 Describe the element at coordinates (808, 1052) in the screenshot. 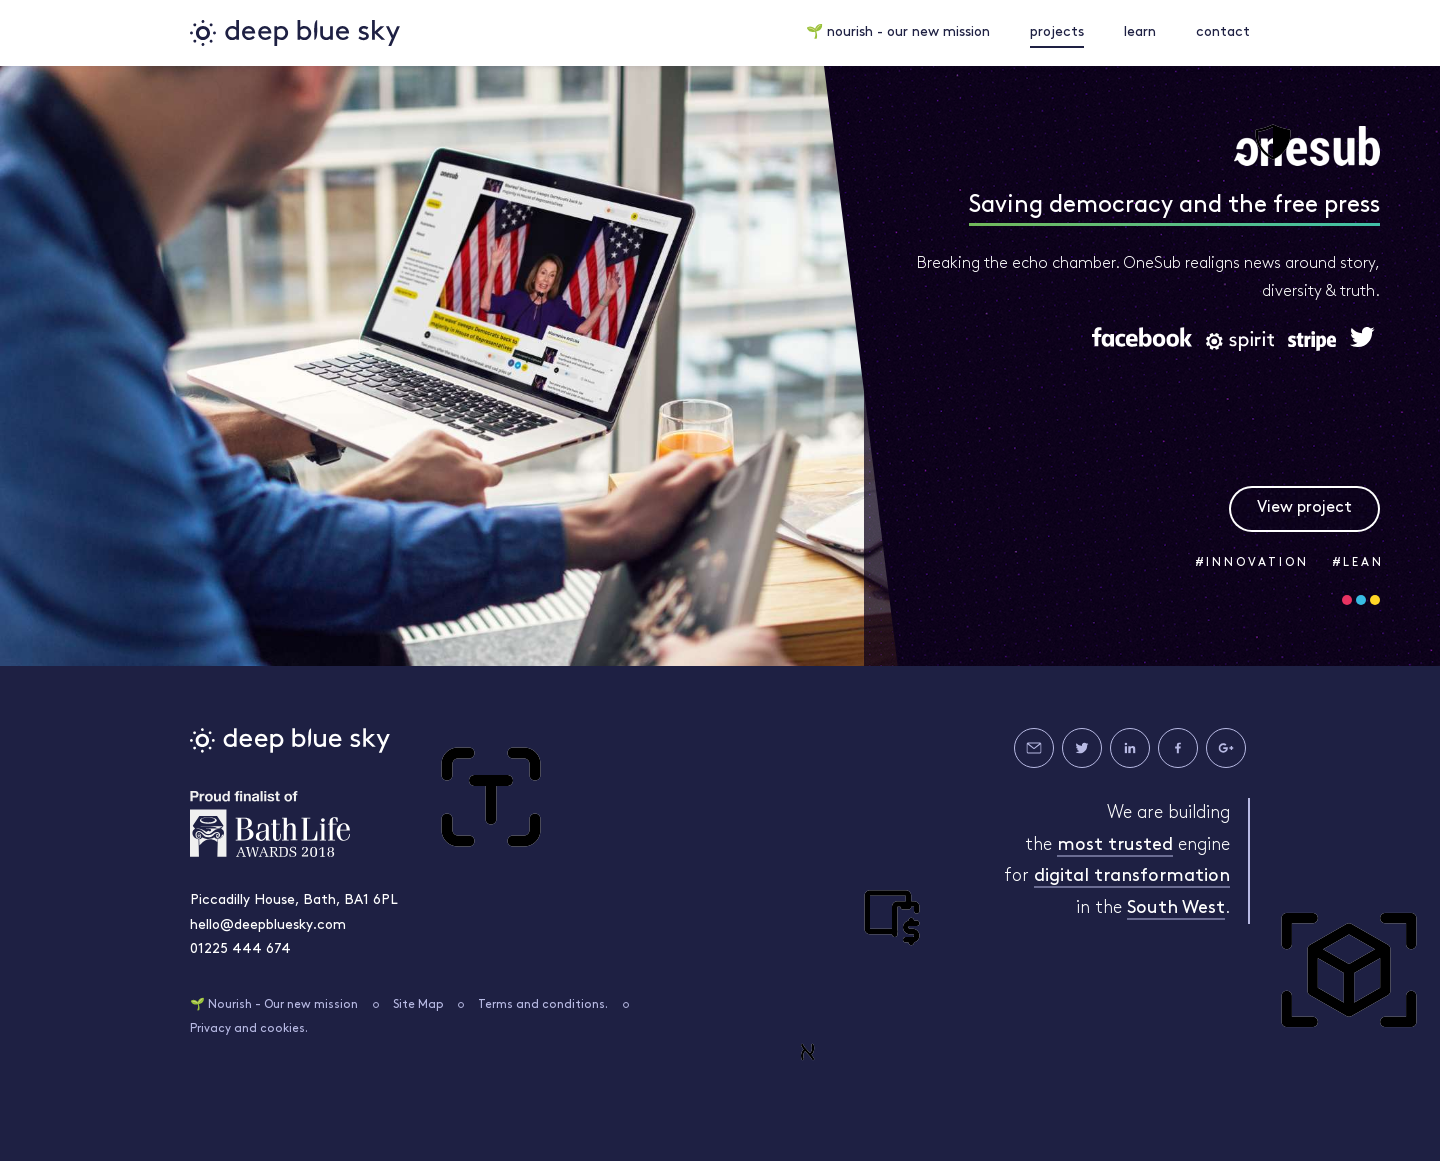

I see `switch to hebrew keyboard layout` at that location.